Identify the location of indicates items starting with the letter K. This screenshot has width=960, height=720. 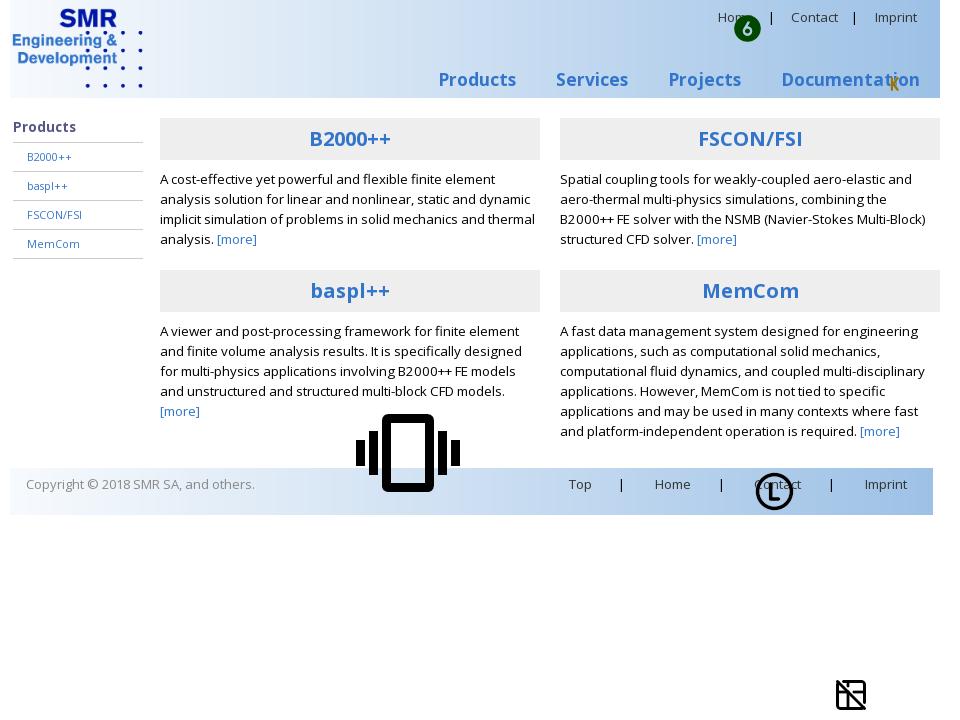
(894, 84).